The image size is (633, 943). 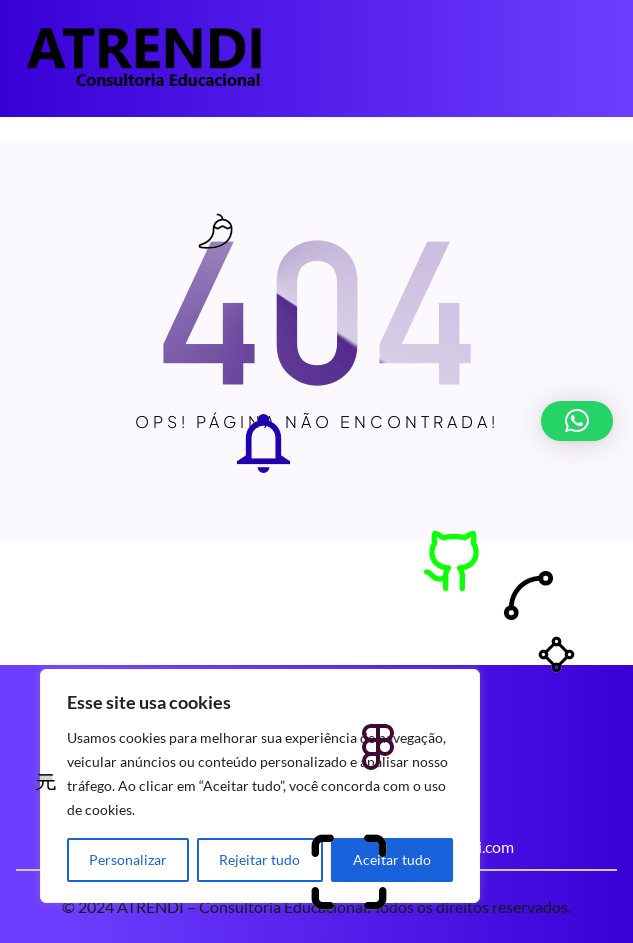 What do you see at coordinates (45, 782) in the screenshot?
I see `view or convert to chinese yuan currency` at bounding box center [45, 782].